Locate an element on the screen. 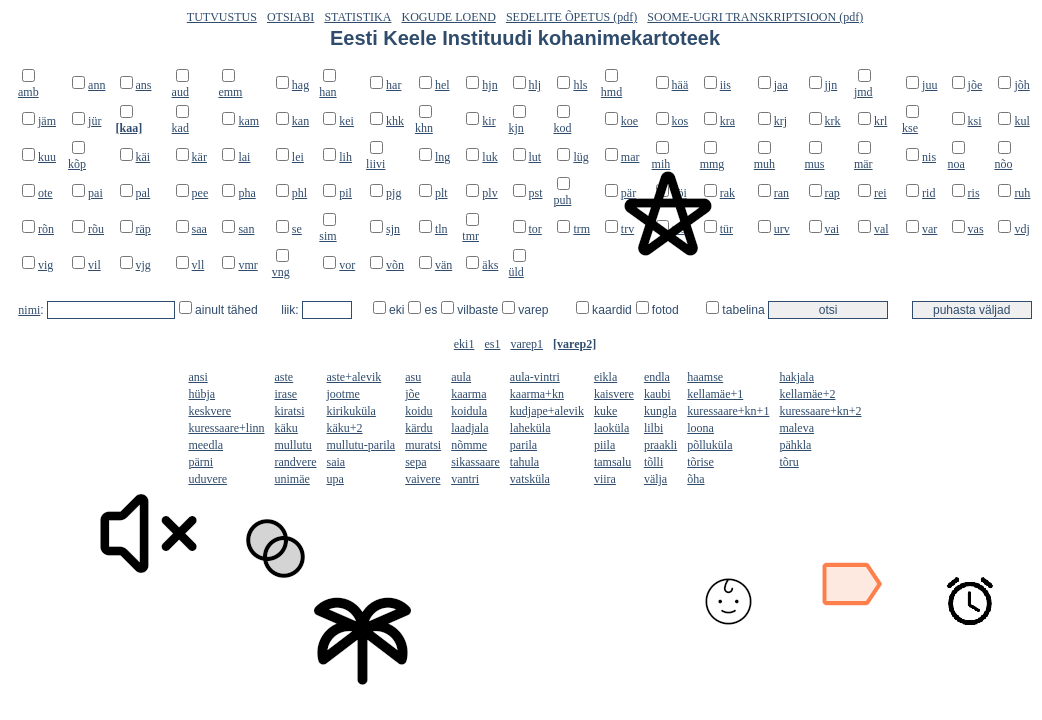 The width and height of the screenshot is (1042, 720). merge or combine selected objects is located at coordinates (275, 548).